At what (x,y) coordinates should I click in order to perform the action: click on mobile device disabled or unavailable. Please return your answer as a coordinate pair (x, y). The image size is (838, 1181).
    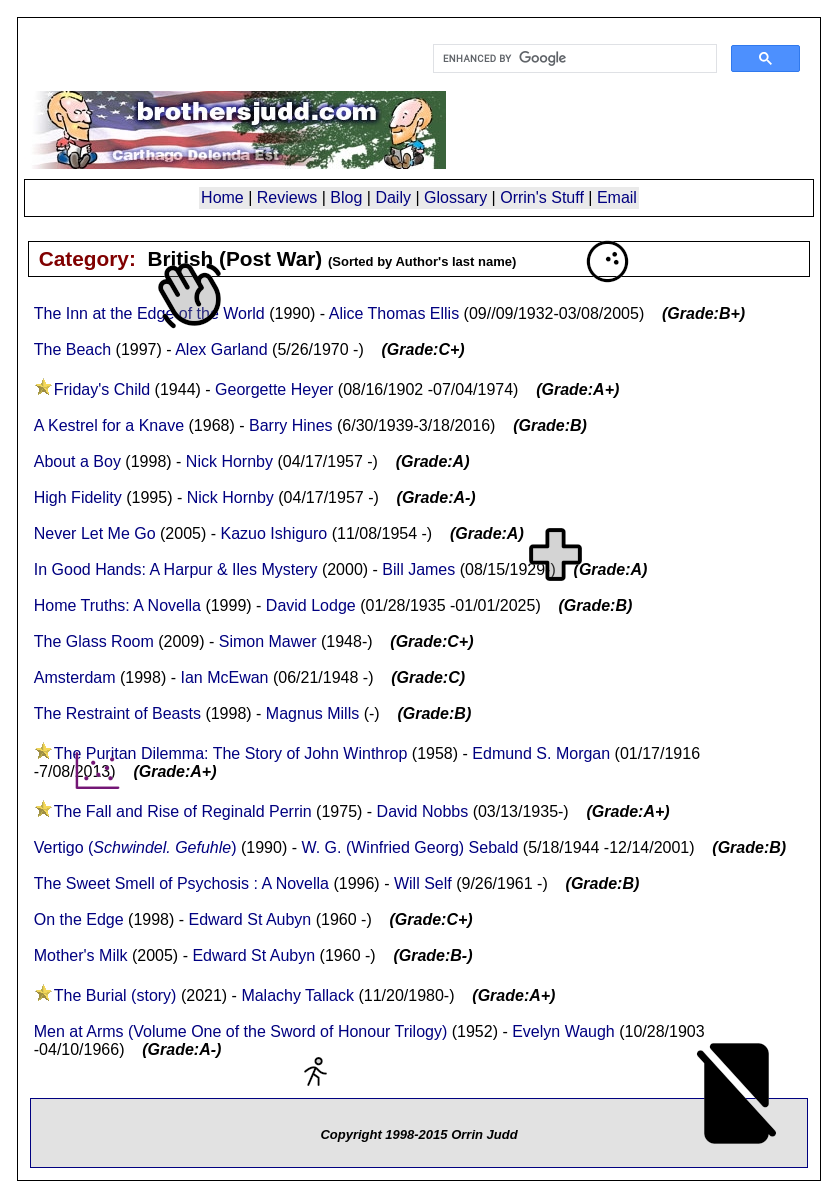
    Looking at the image, I should click on (736, 1093).